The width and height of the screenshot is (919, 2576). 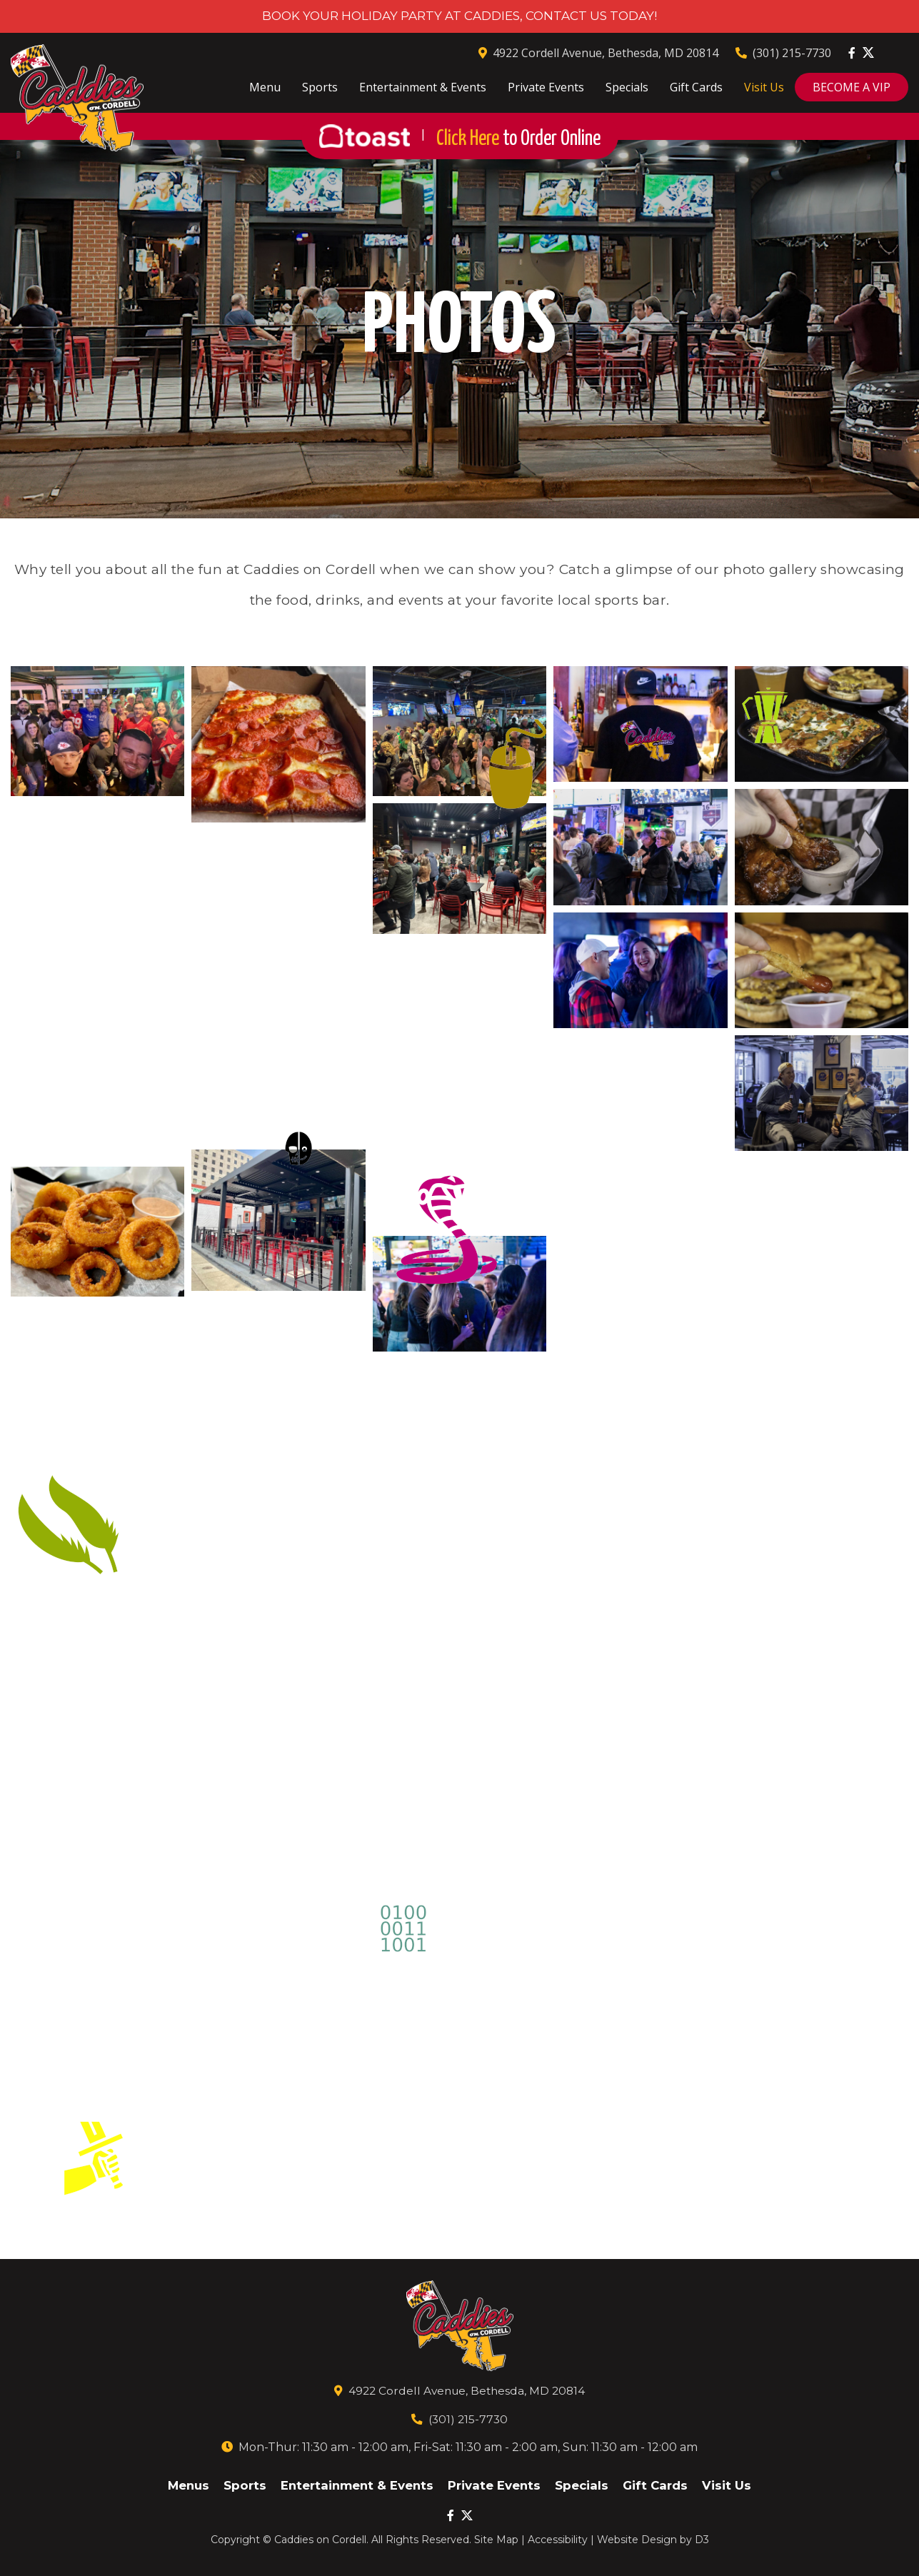 What do you see at coordinates (768, 715) in the screenshot?
I see `browse coffee brewing recipes` at bounding box center [768, 715].